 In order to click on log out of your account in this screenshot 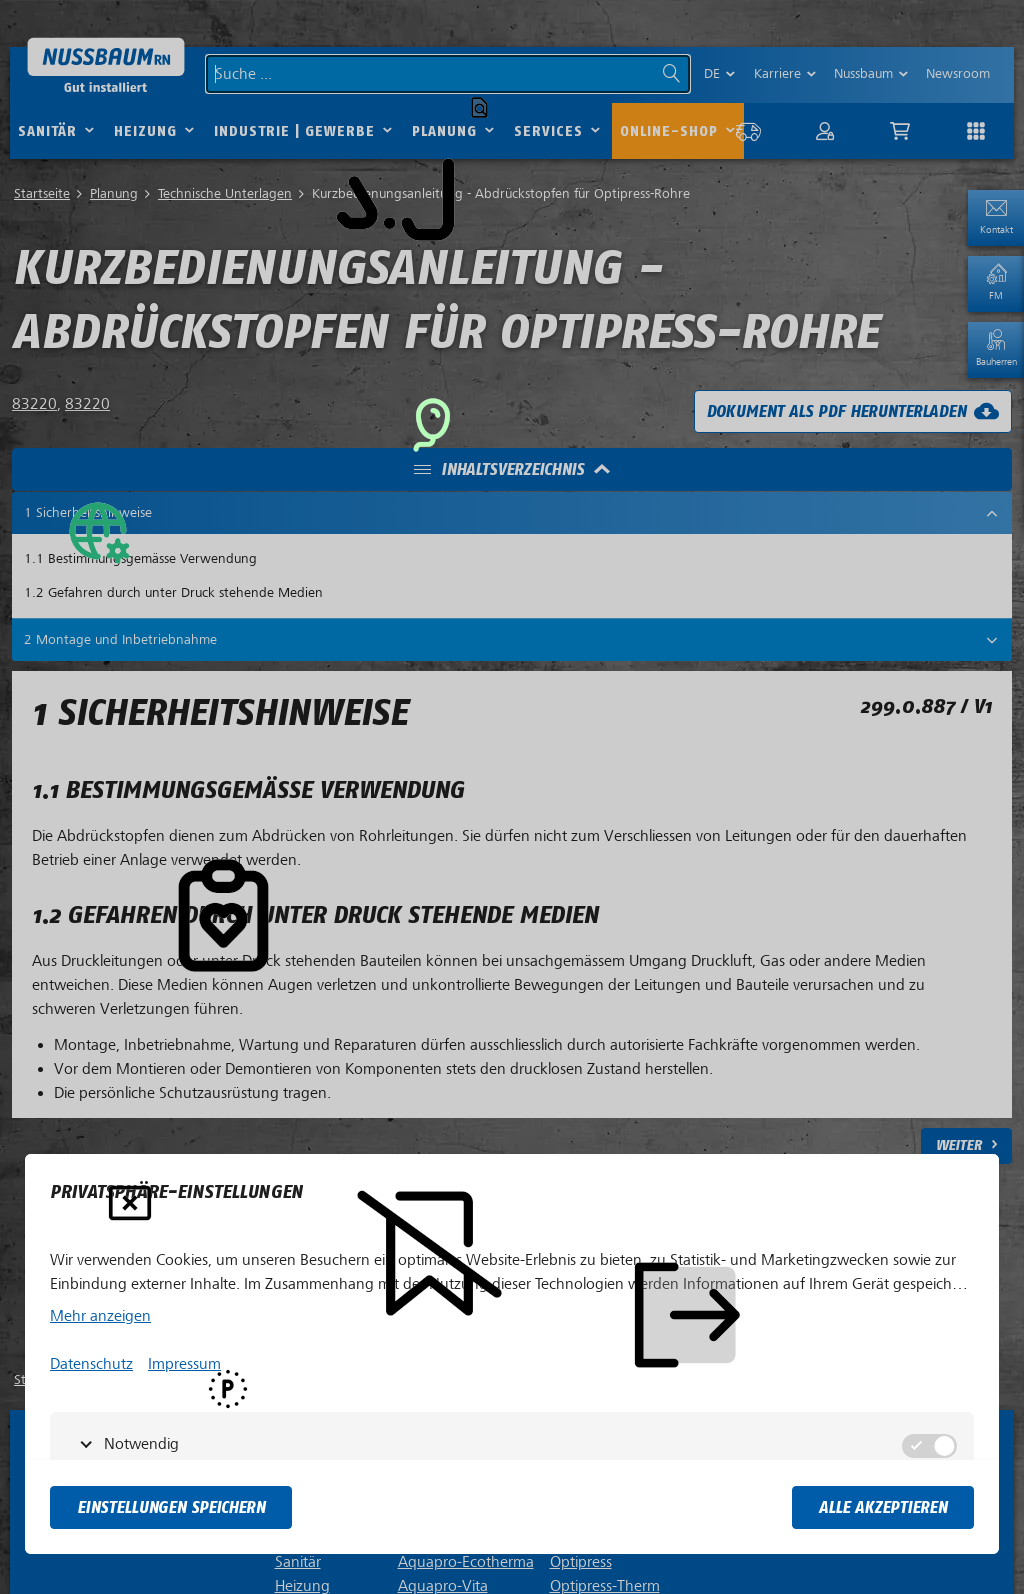, I will do `click(683, 1315)`.